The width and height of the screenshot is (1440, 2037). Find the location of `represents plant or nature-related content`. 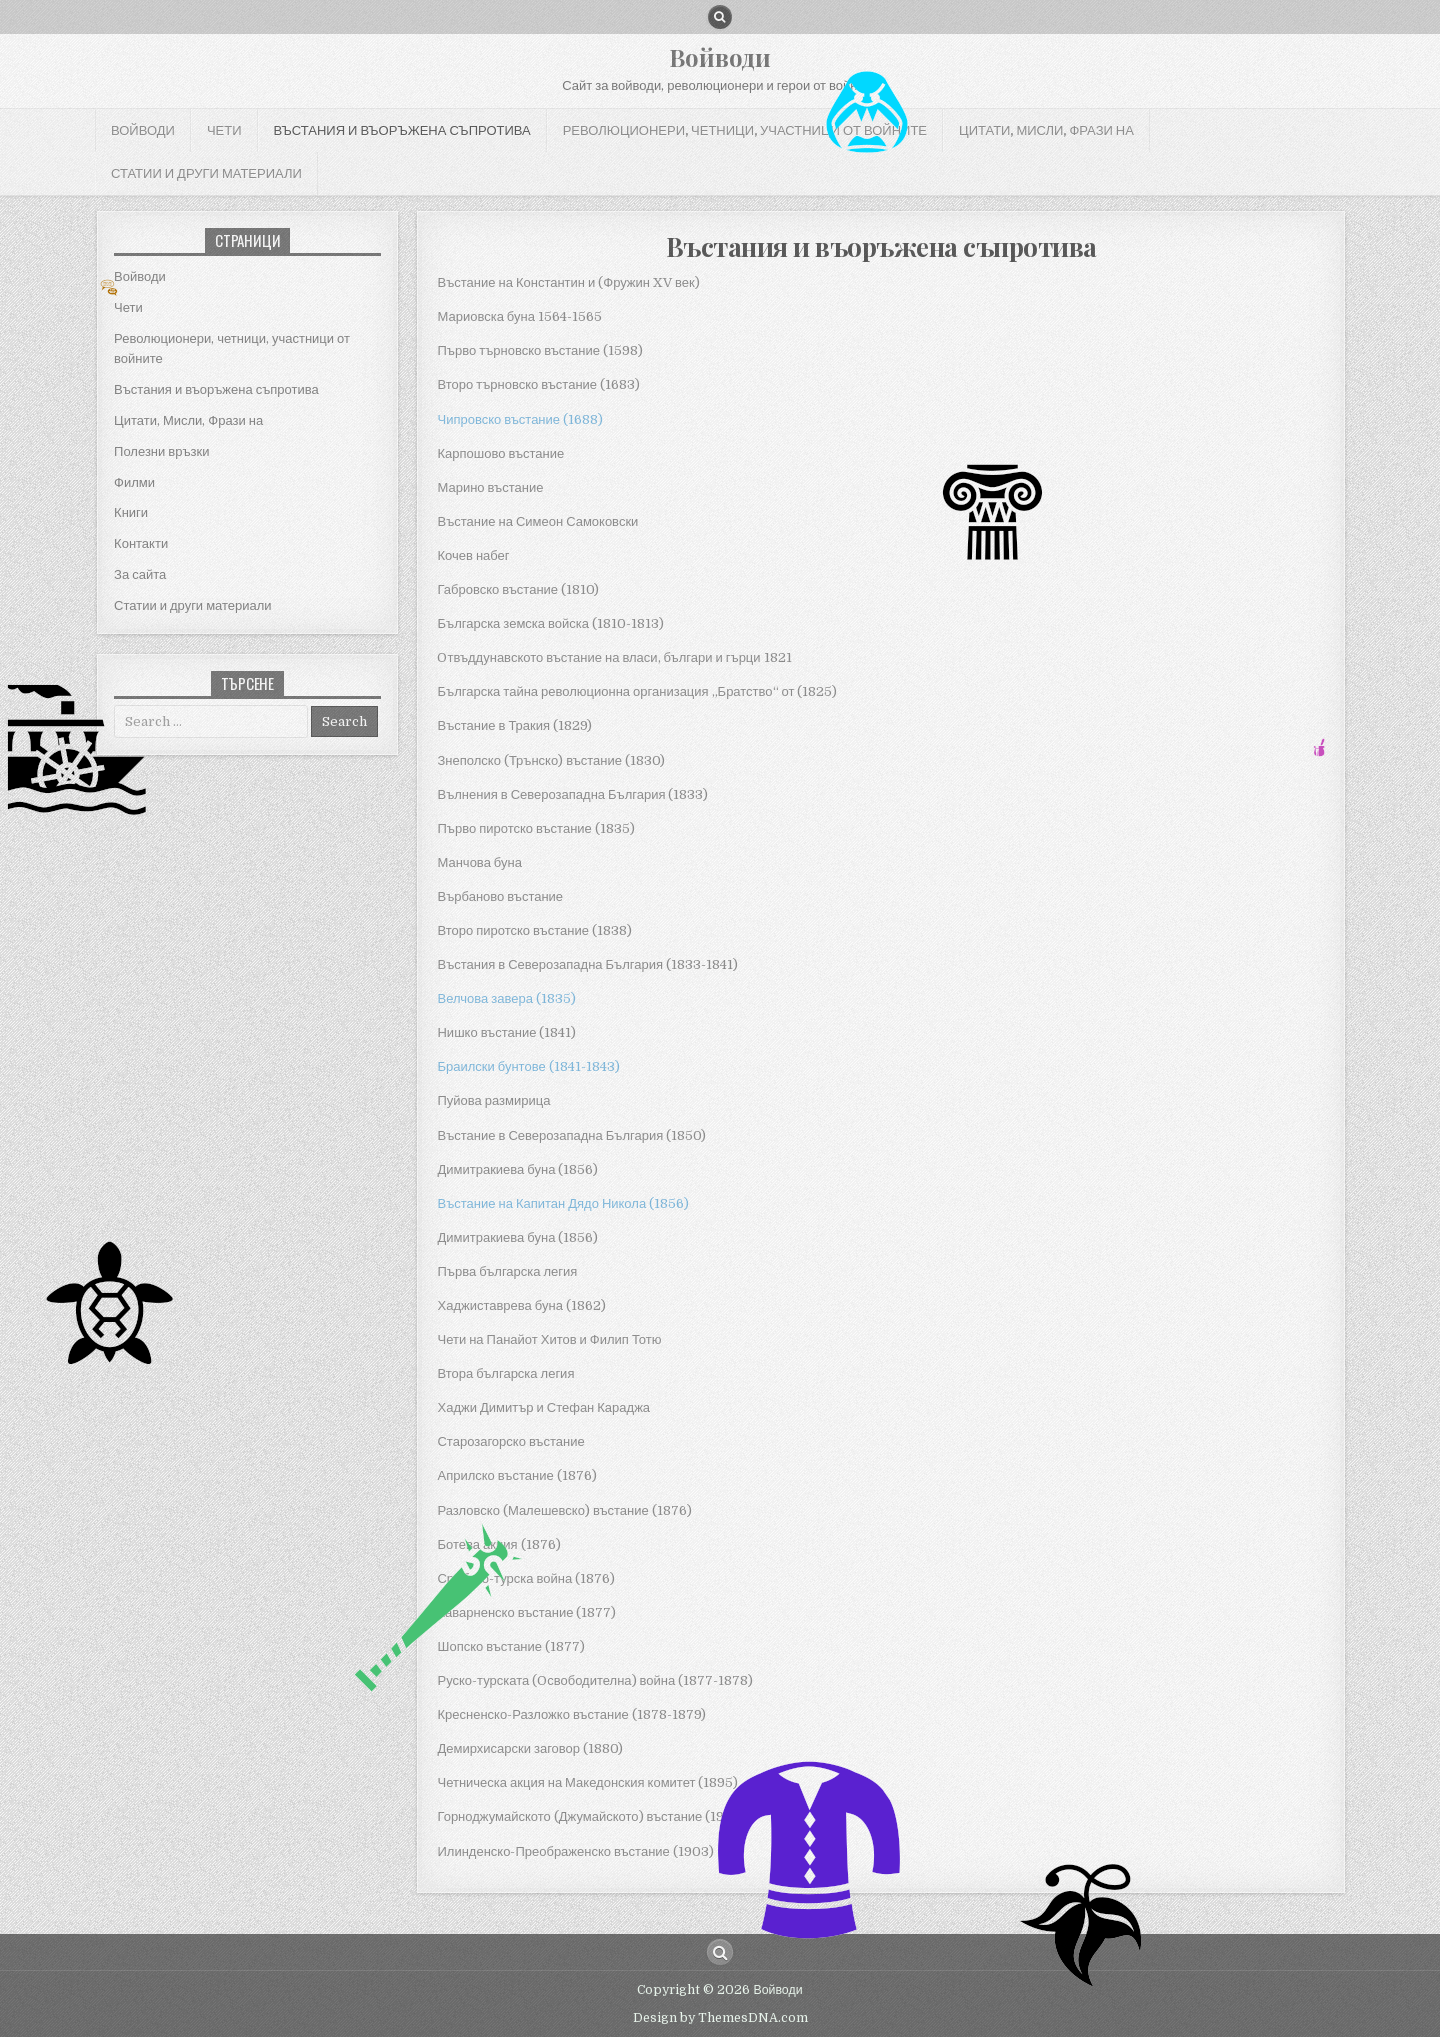

represents plant or nature-related content is located at coordinates (1080, 1925).